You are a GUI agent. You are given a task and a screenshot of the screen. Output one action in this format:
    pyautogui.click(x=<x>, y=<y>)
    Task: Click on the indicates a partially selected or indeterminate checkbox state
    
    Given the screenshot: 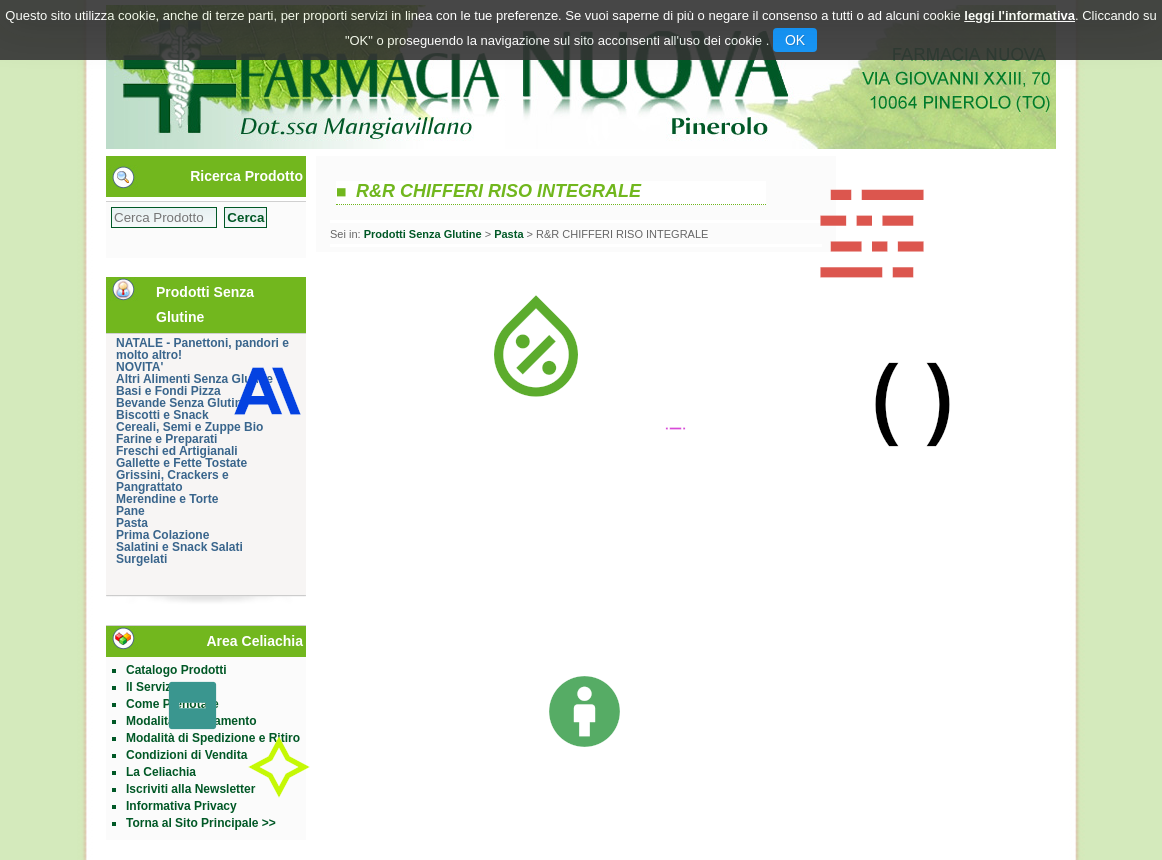 What is the action you would take?
    pyautogui.click(x=192, y=705)
    